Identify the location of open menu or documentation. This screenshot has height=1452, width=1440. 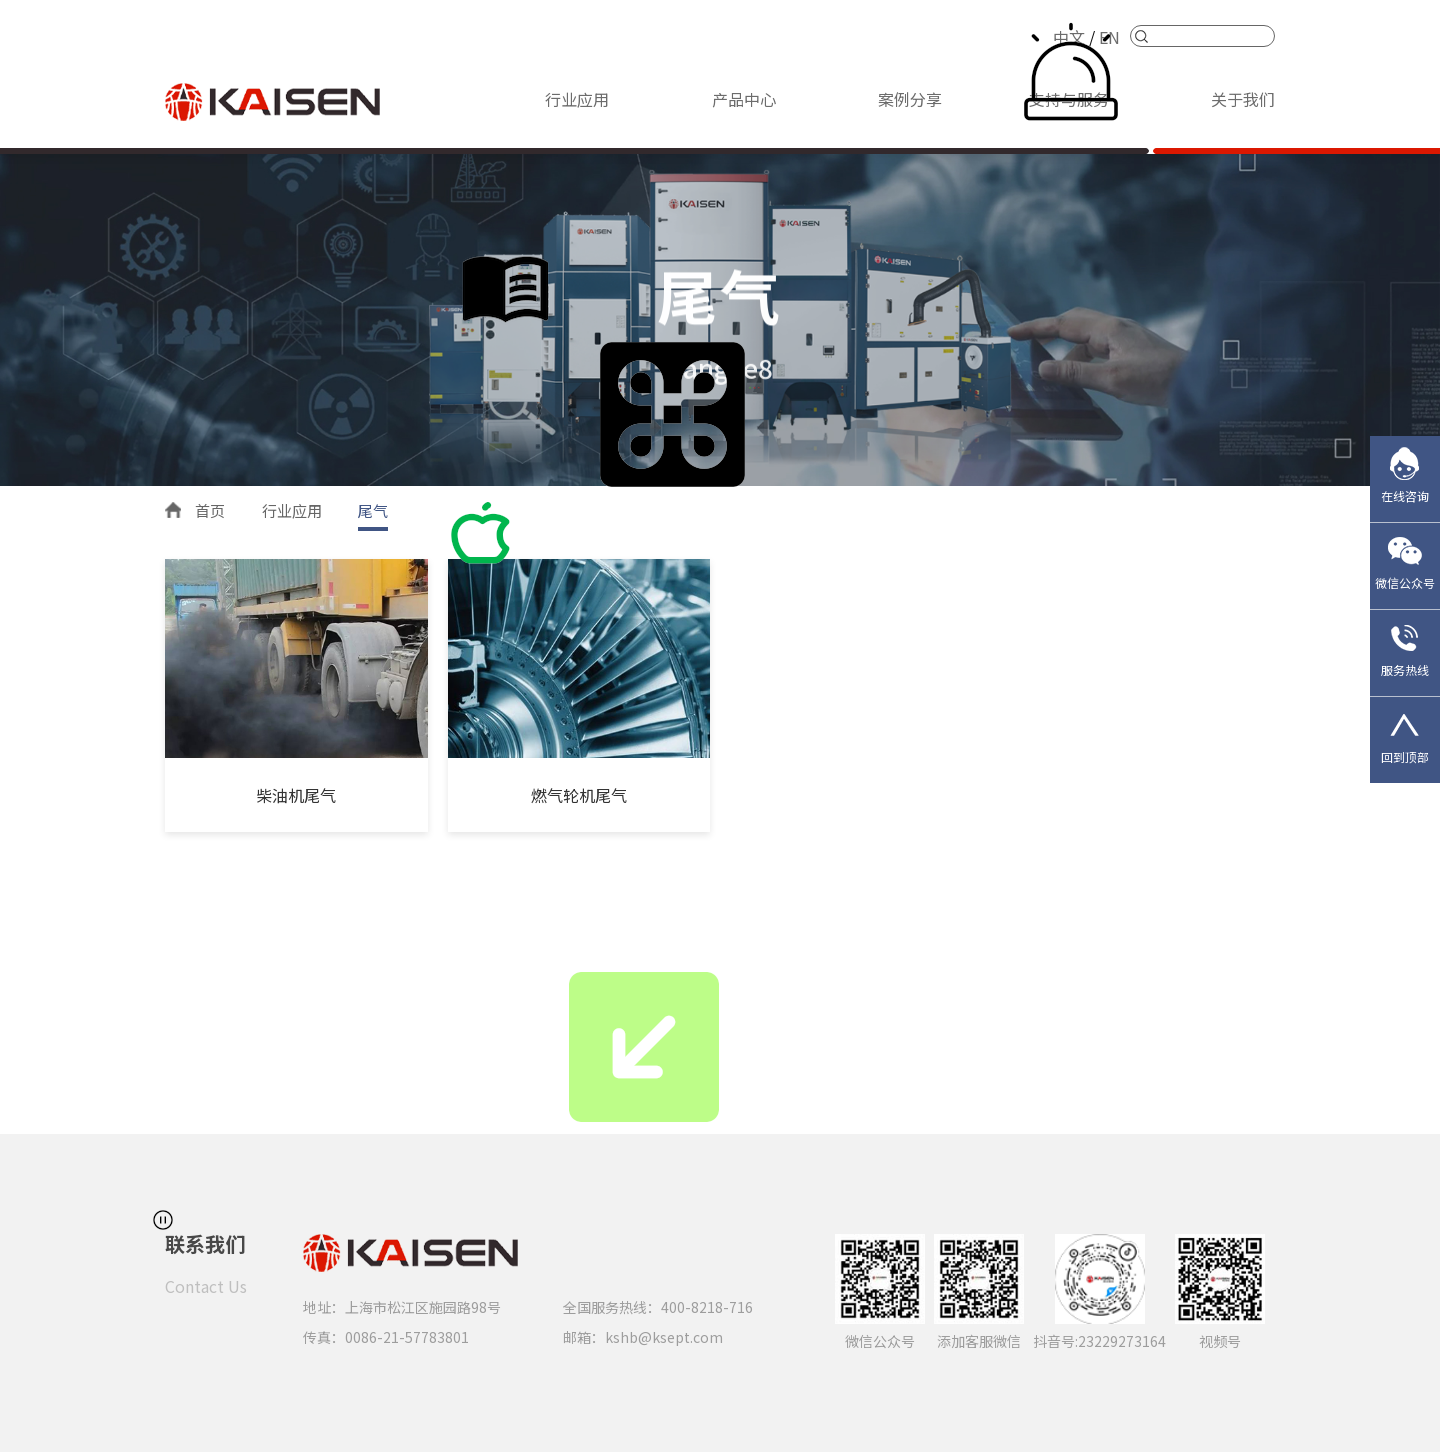
(505, 285).